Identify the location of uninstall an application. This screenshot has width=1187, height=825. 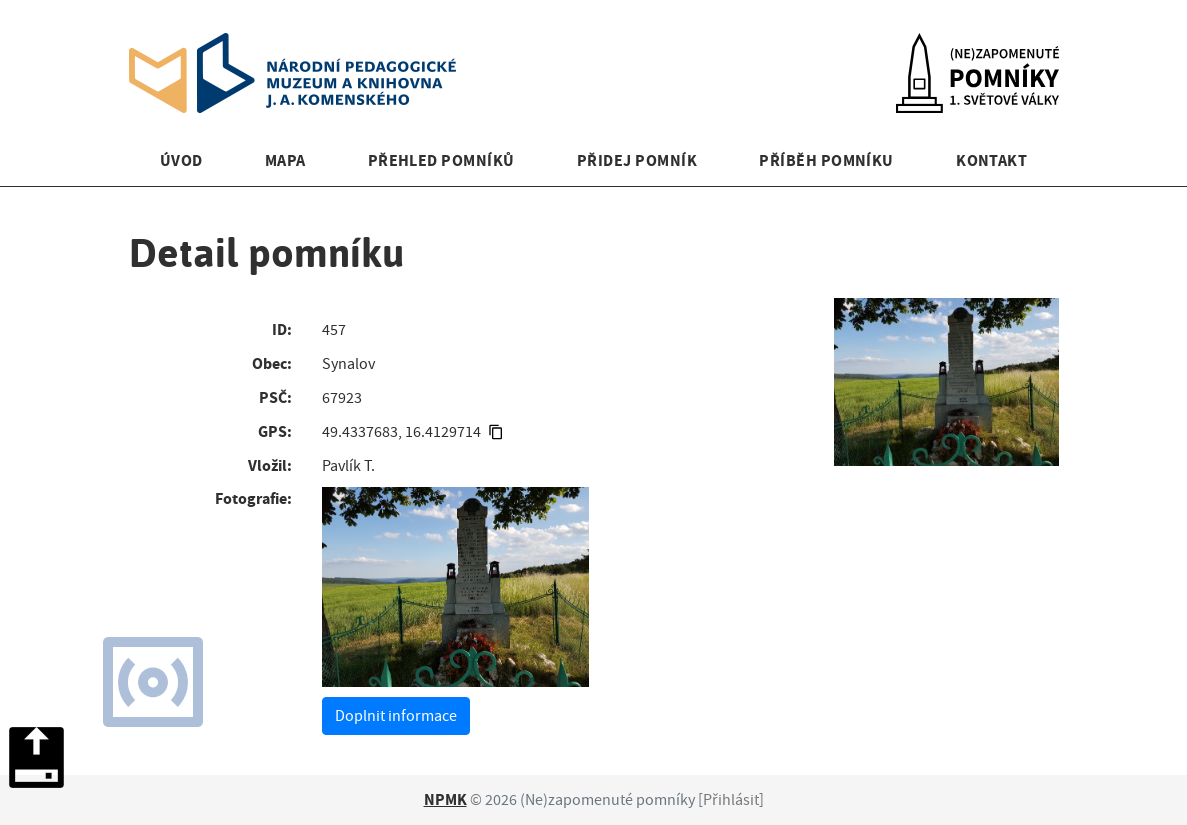
(36, 757).